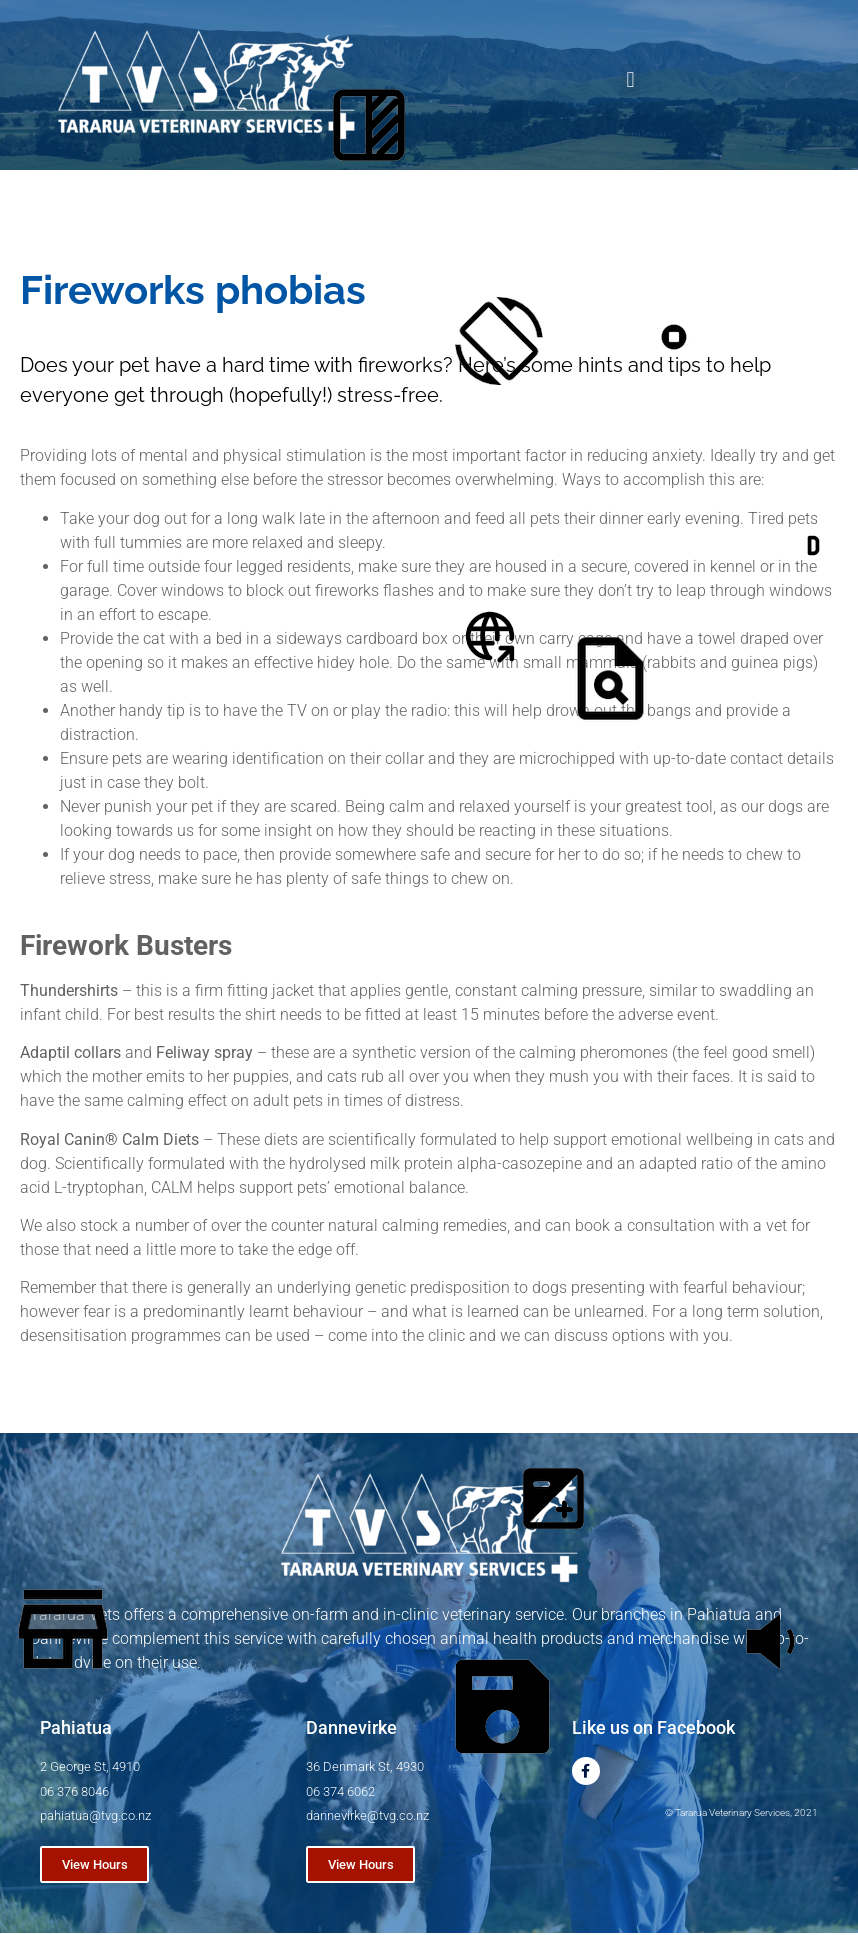  I want to click on adjust image exposure settings, so click(553, 1498).